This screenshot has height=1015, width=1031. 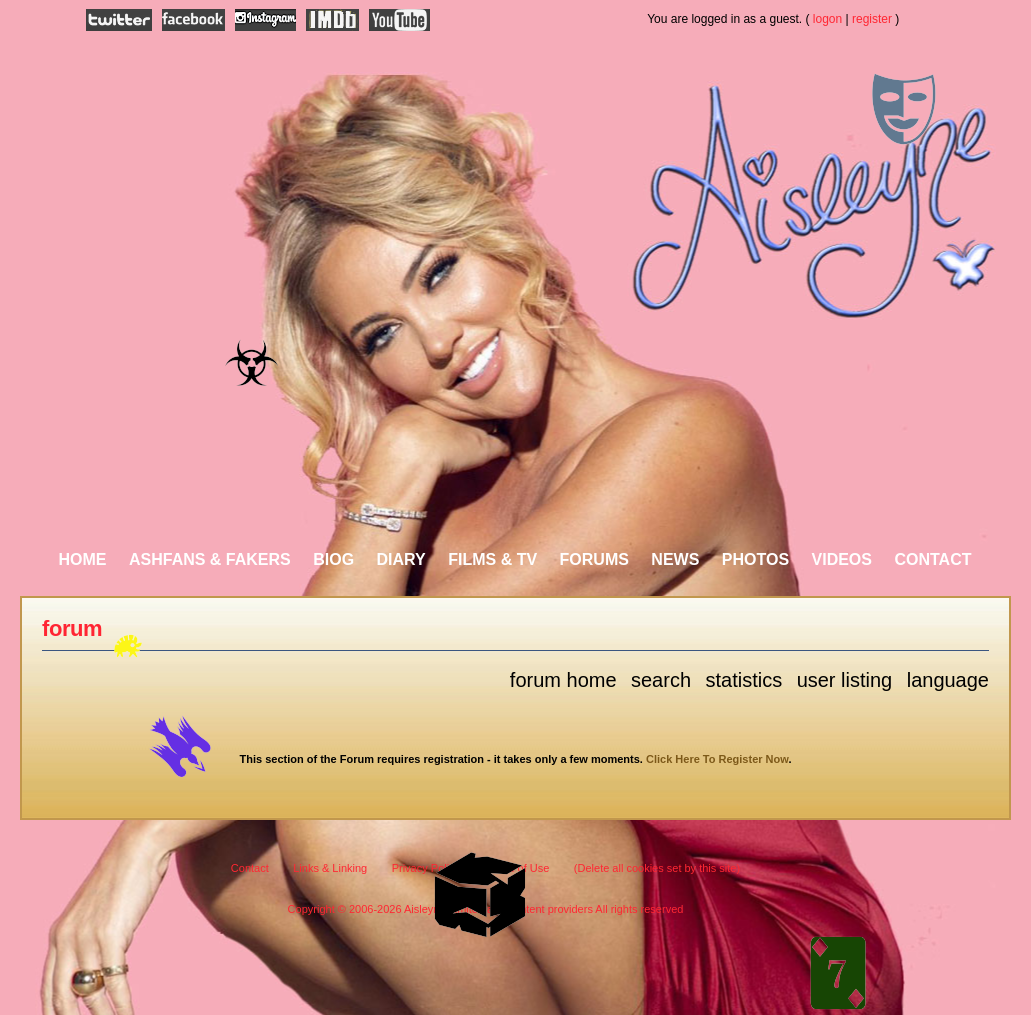 I want to click on seven of diamonds playing card, so click(x=838, y=973).